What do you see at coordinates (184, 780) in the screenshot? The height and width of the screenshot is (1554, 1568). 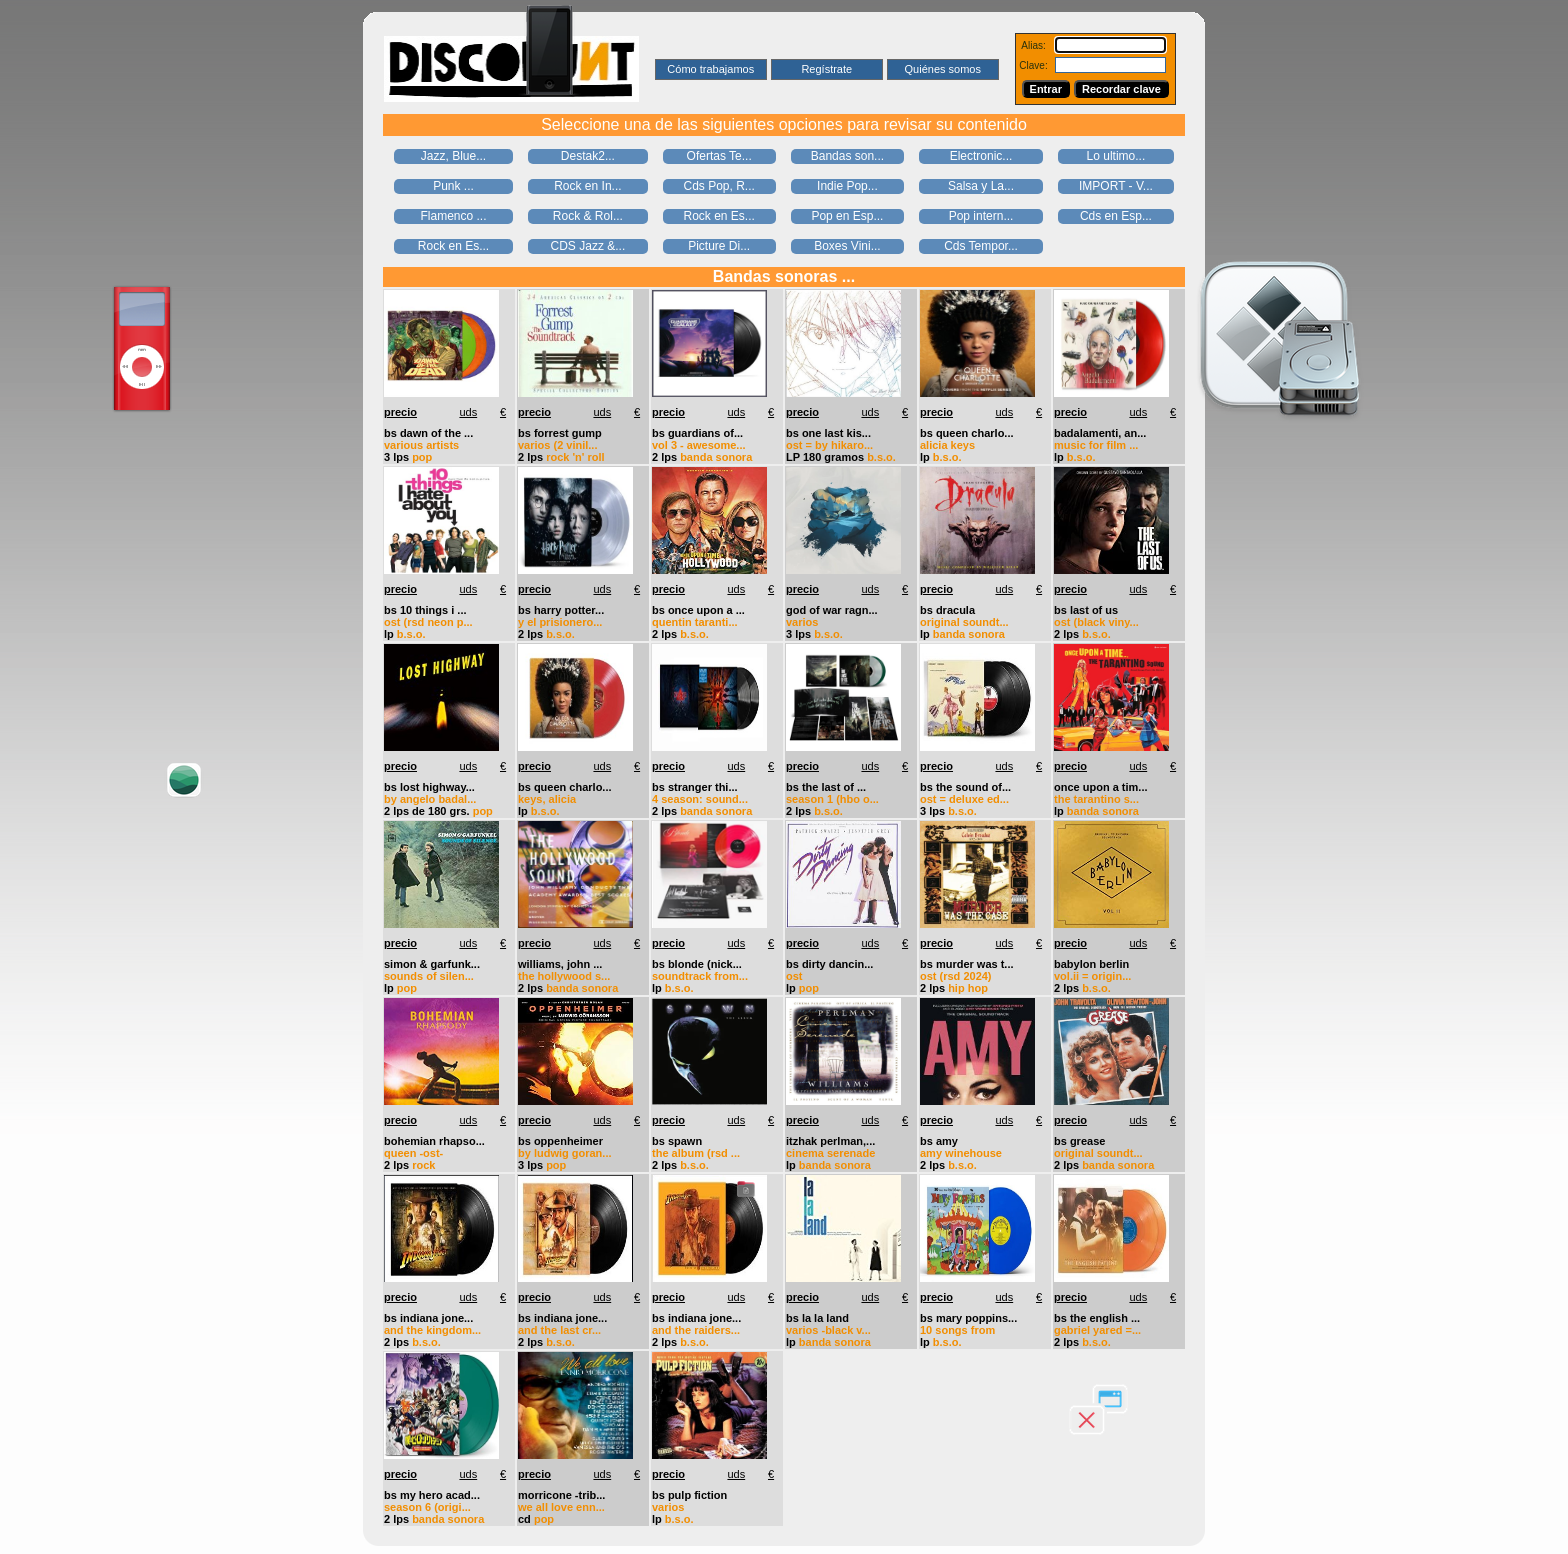 I see `open Flow app for focus or productivity sessions` at bounding box center [184, 780].